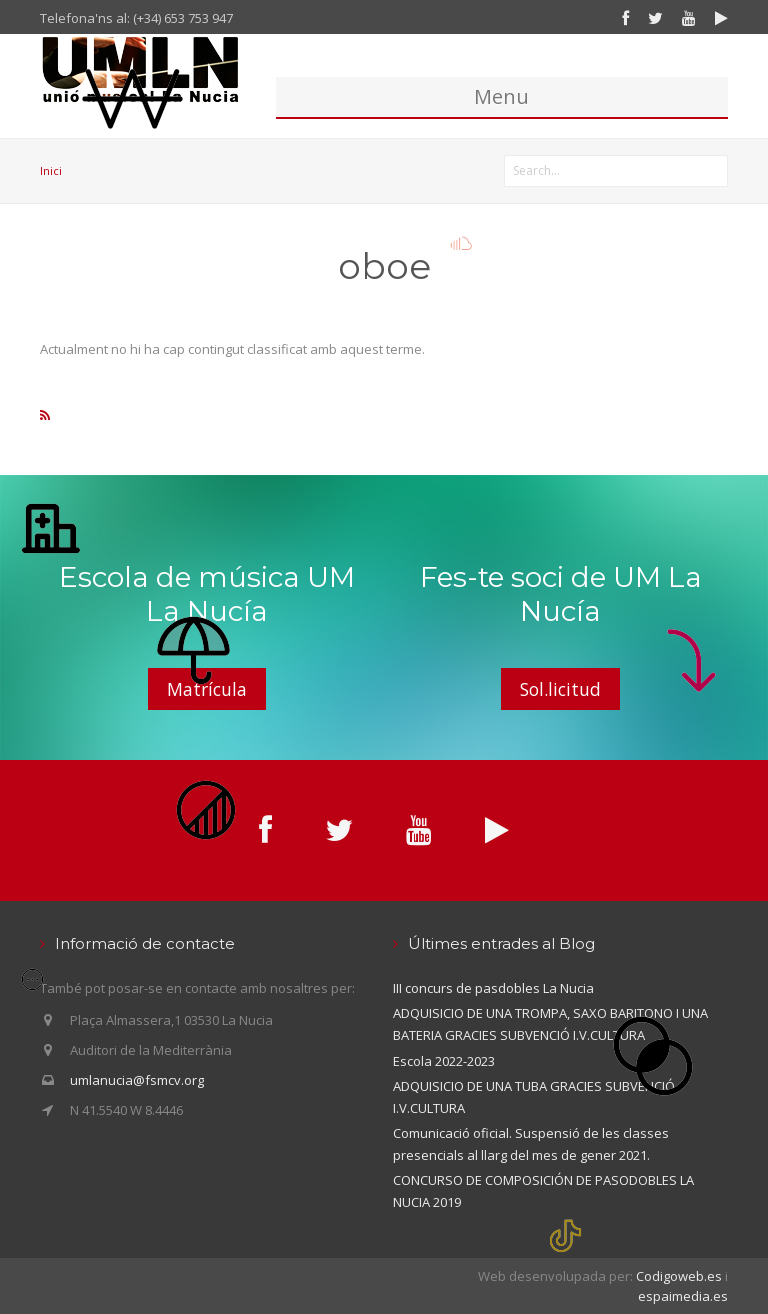 This screenshot has height=1314, width=768. Describe the element at coordinates (132, 95) in the screenshot. I see `indicates south korean won currency` at that location.